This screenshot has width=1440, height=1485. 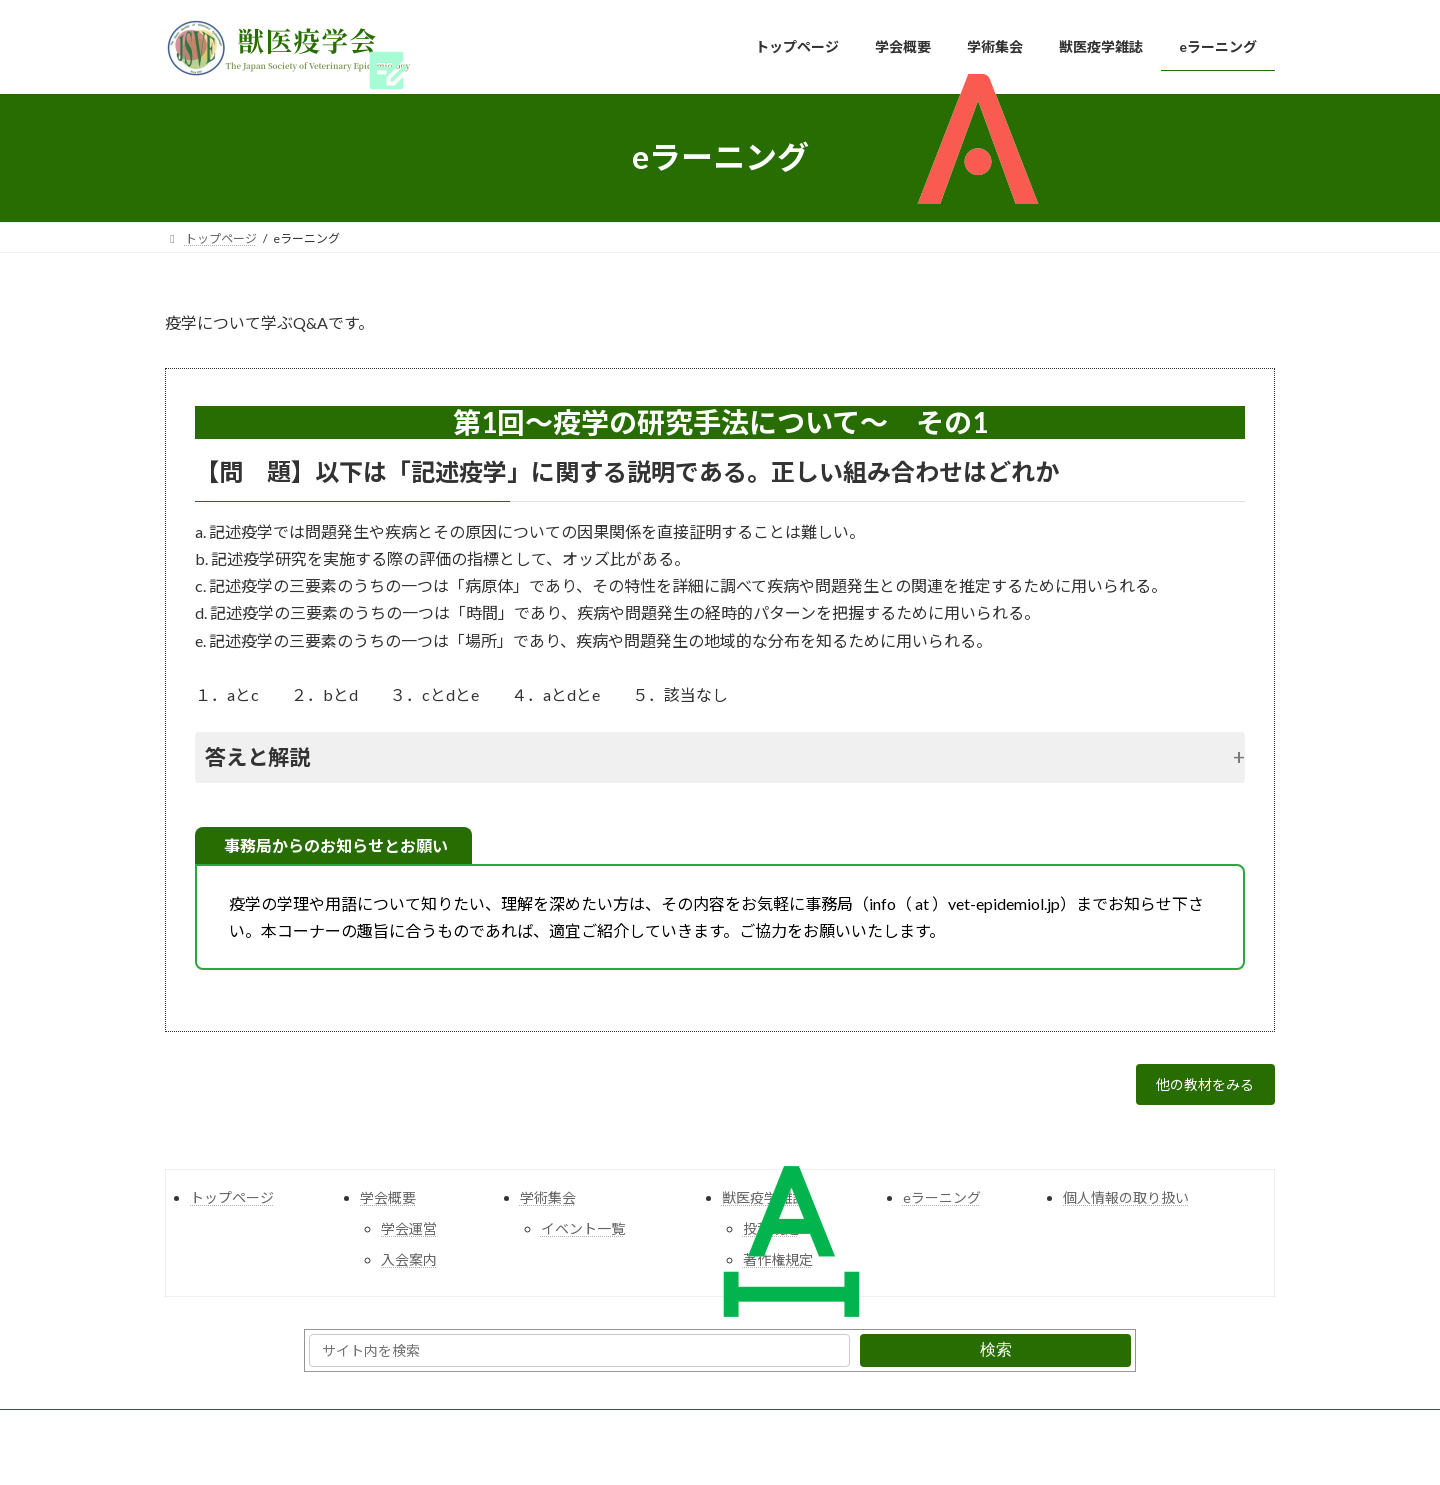 What do you see at coordinates (791, 1241) in the screenshot?
I see `adjust letter spacing in text` at bounding box center [791, 1241].